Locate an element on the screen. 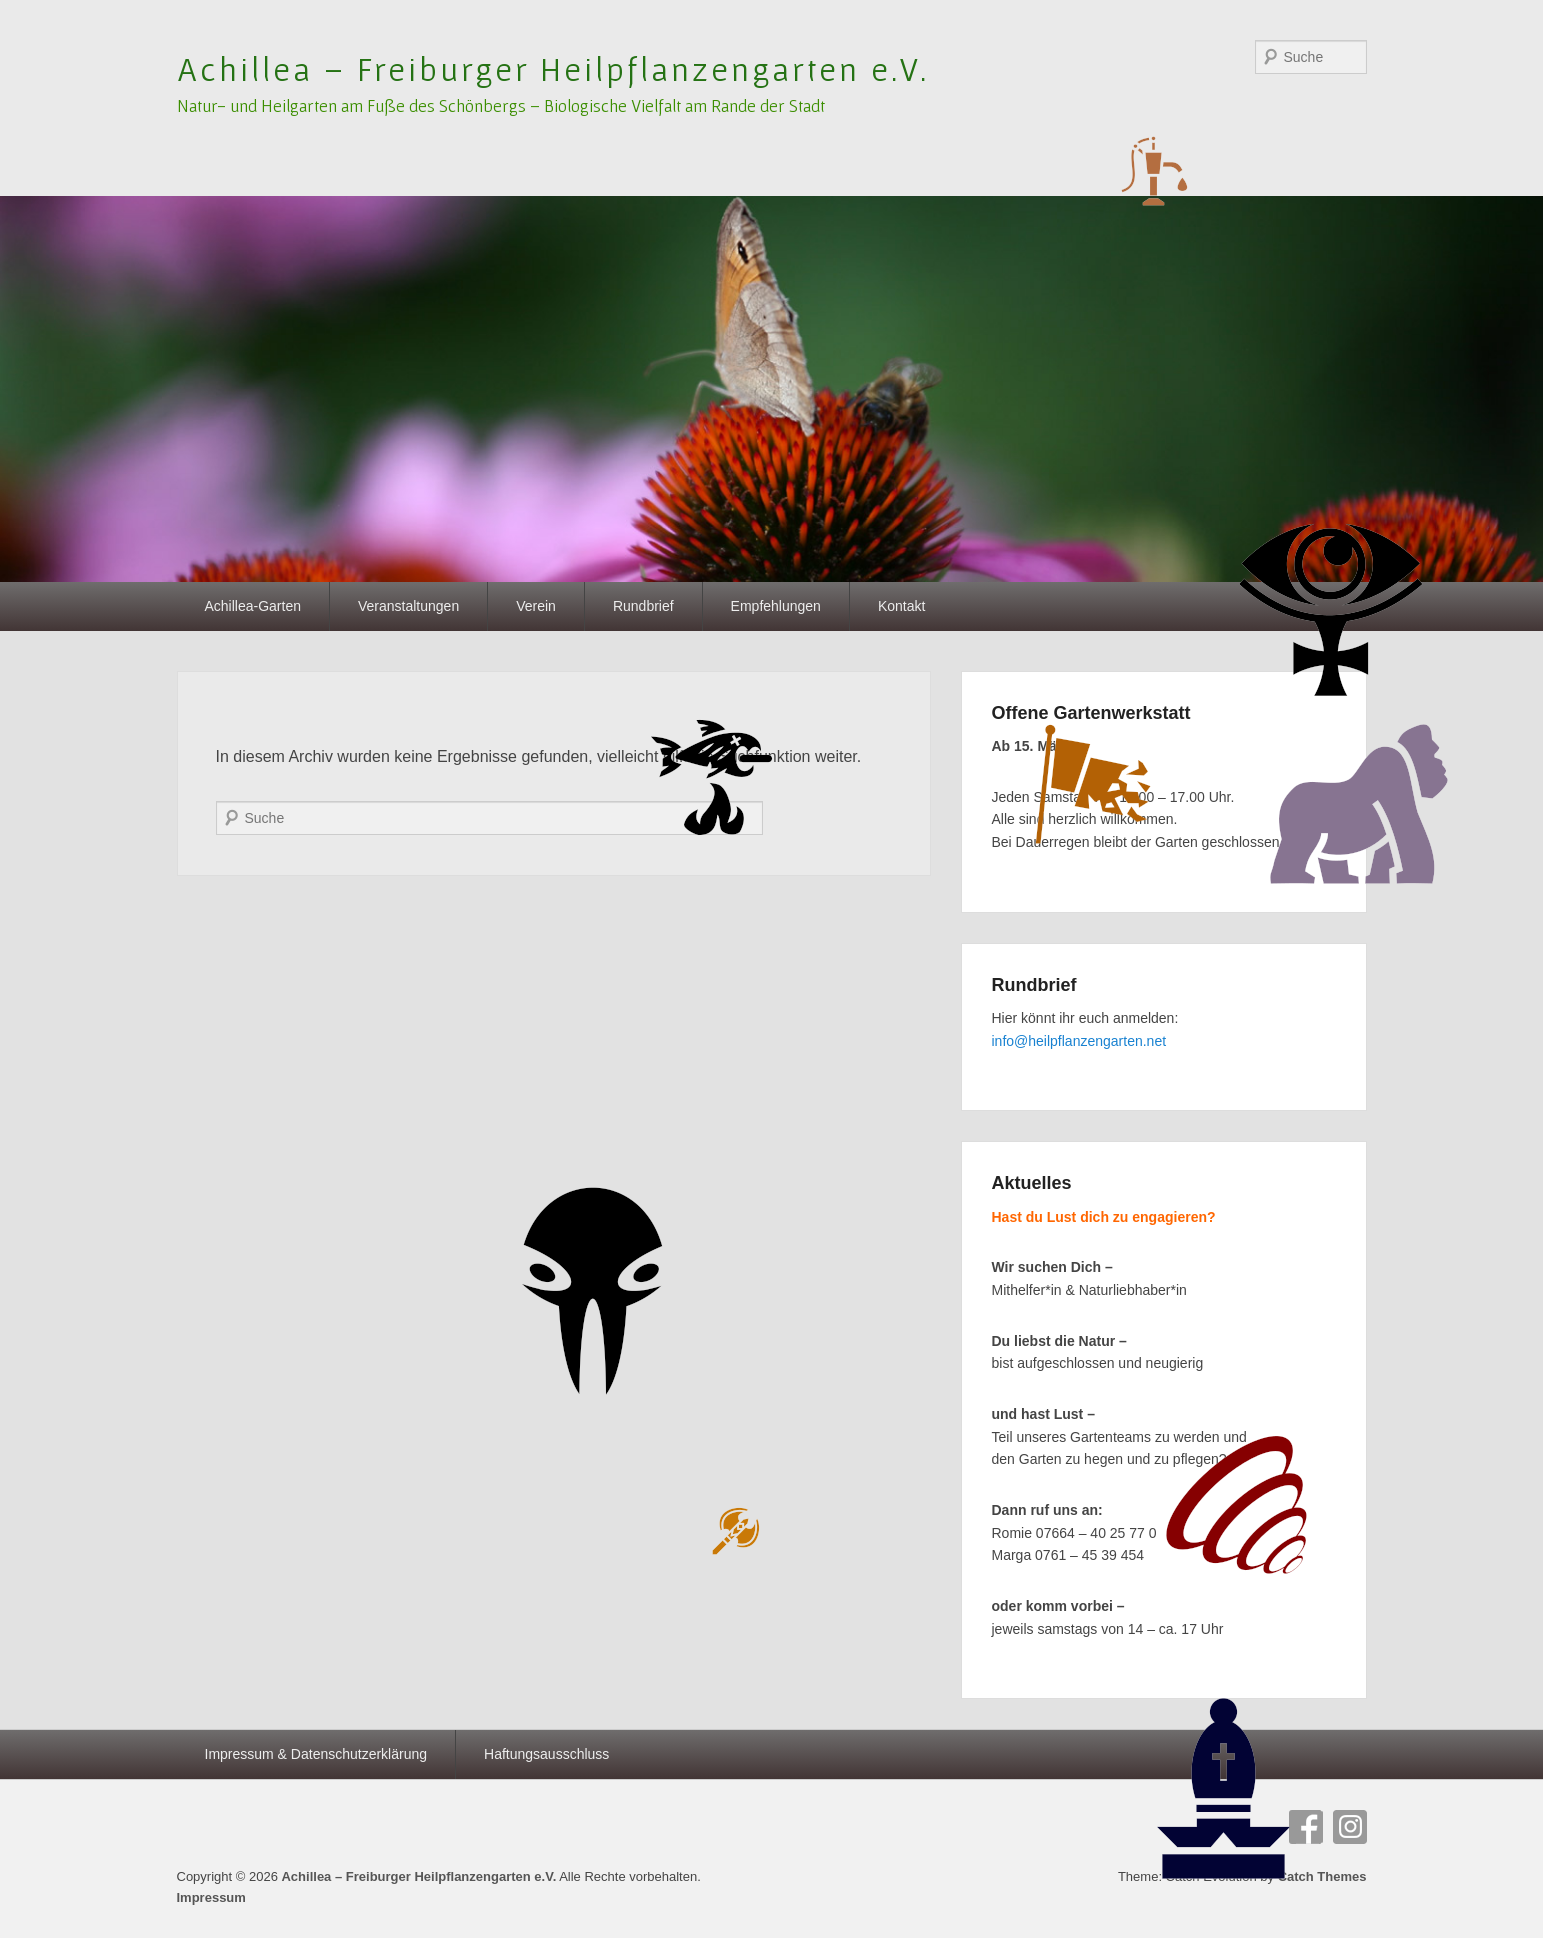 The height and width of the screenshot is (1938, 1543). select axe weapon or tool is located at coordinates (736, 1530).